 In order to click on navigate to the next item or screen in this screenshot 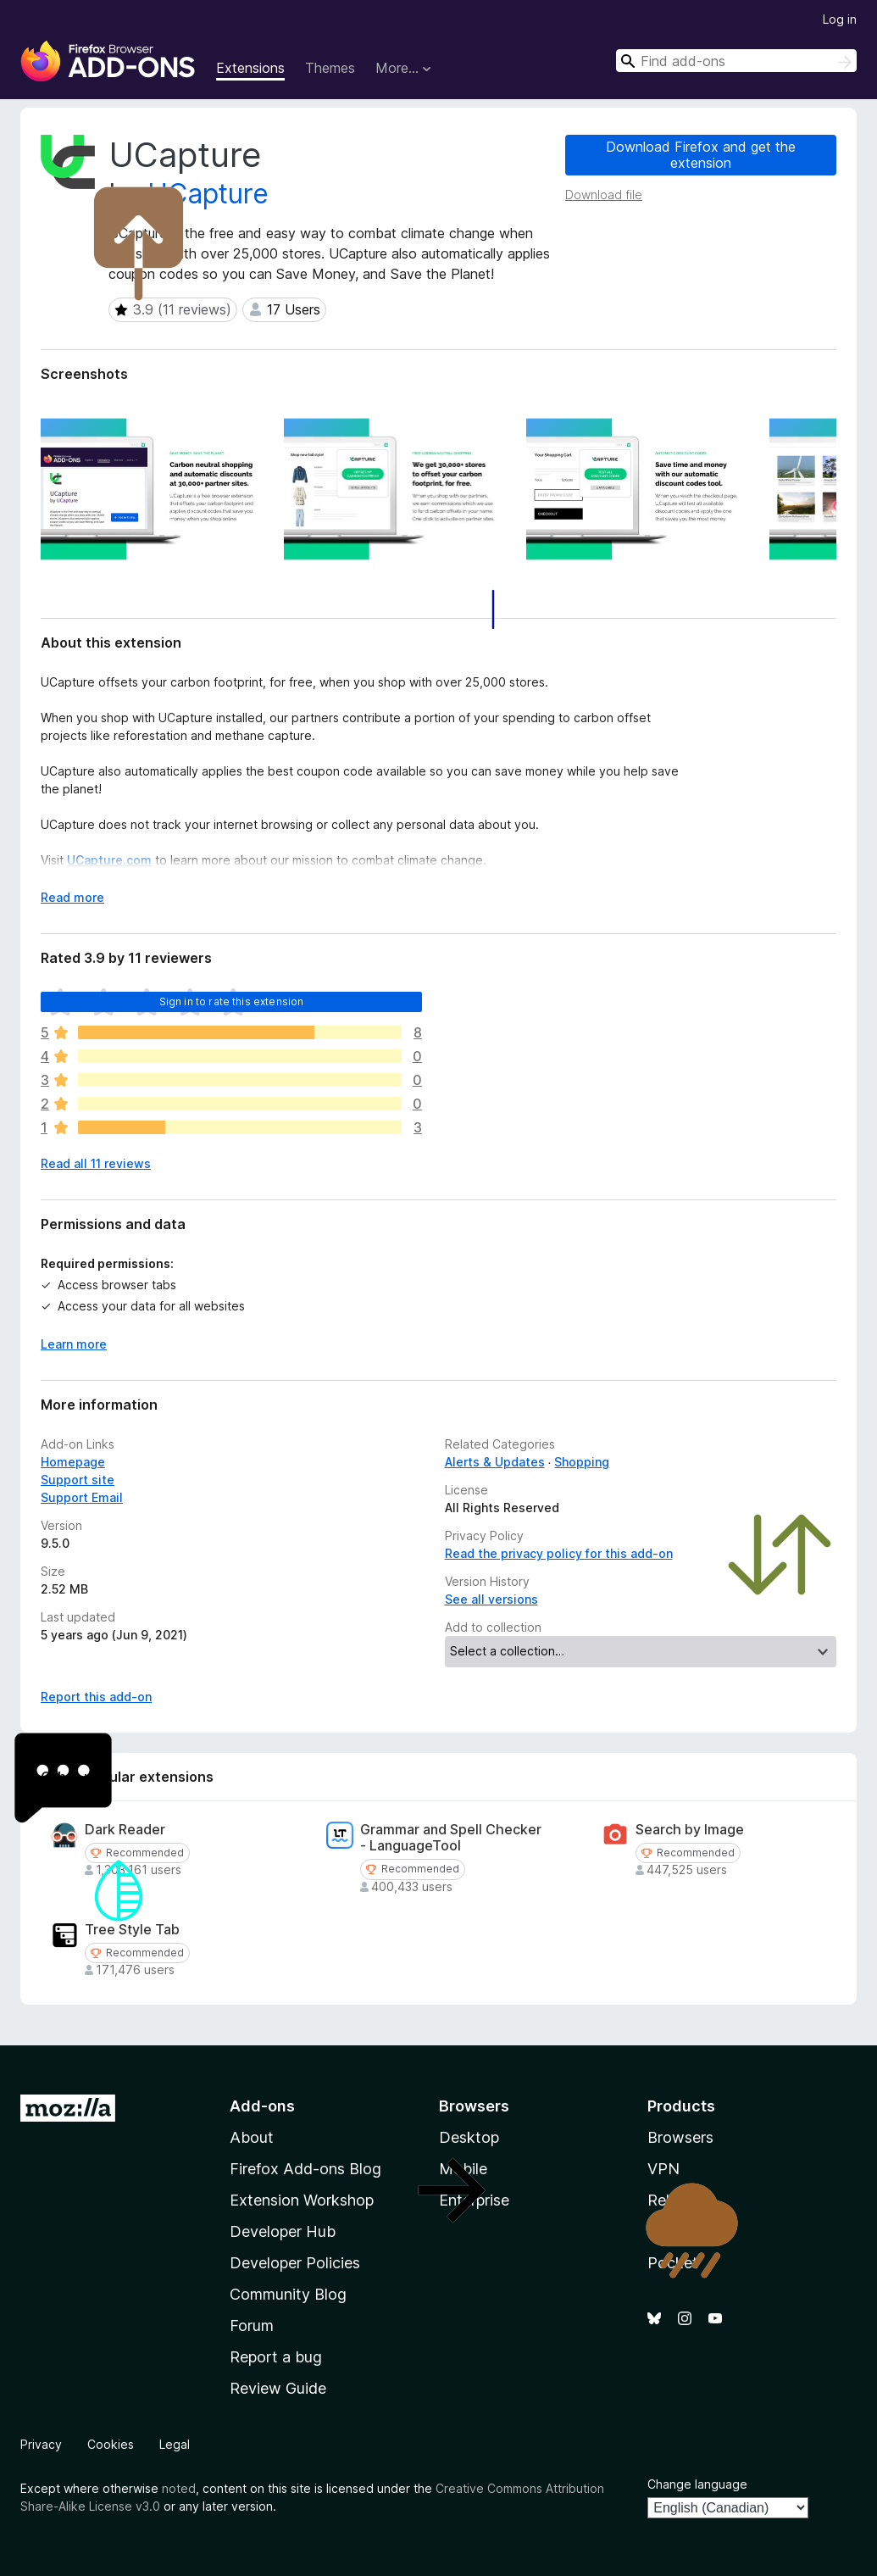, I will do `click(451, 2190)`.